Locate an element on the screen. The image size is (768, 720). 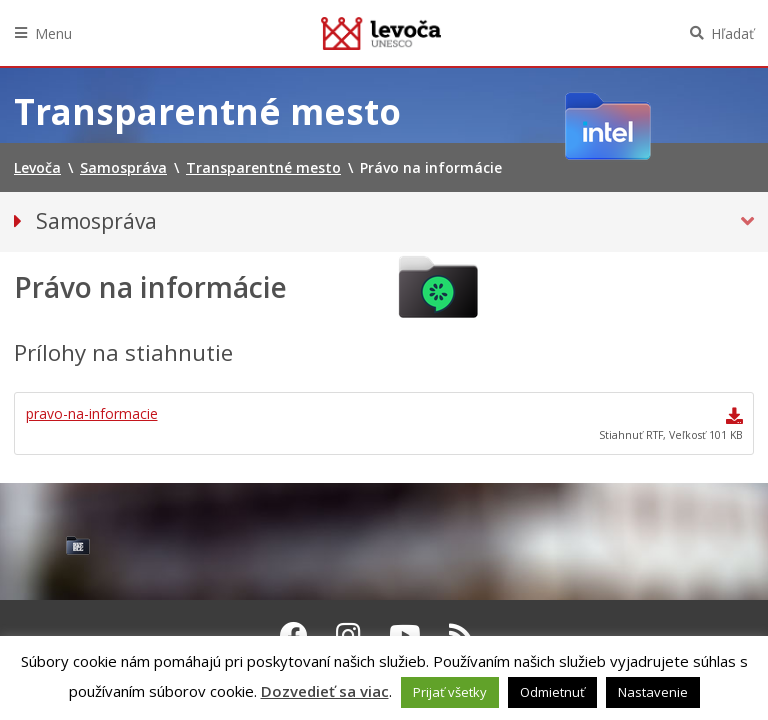
folder containing intel-related files or software is located at coordinates (607, 128).